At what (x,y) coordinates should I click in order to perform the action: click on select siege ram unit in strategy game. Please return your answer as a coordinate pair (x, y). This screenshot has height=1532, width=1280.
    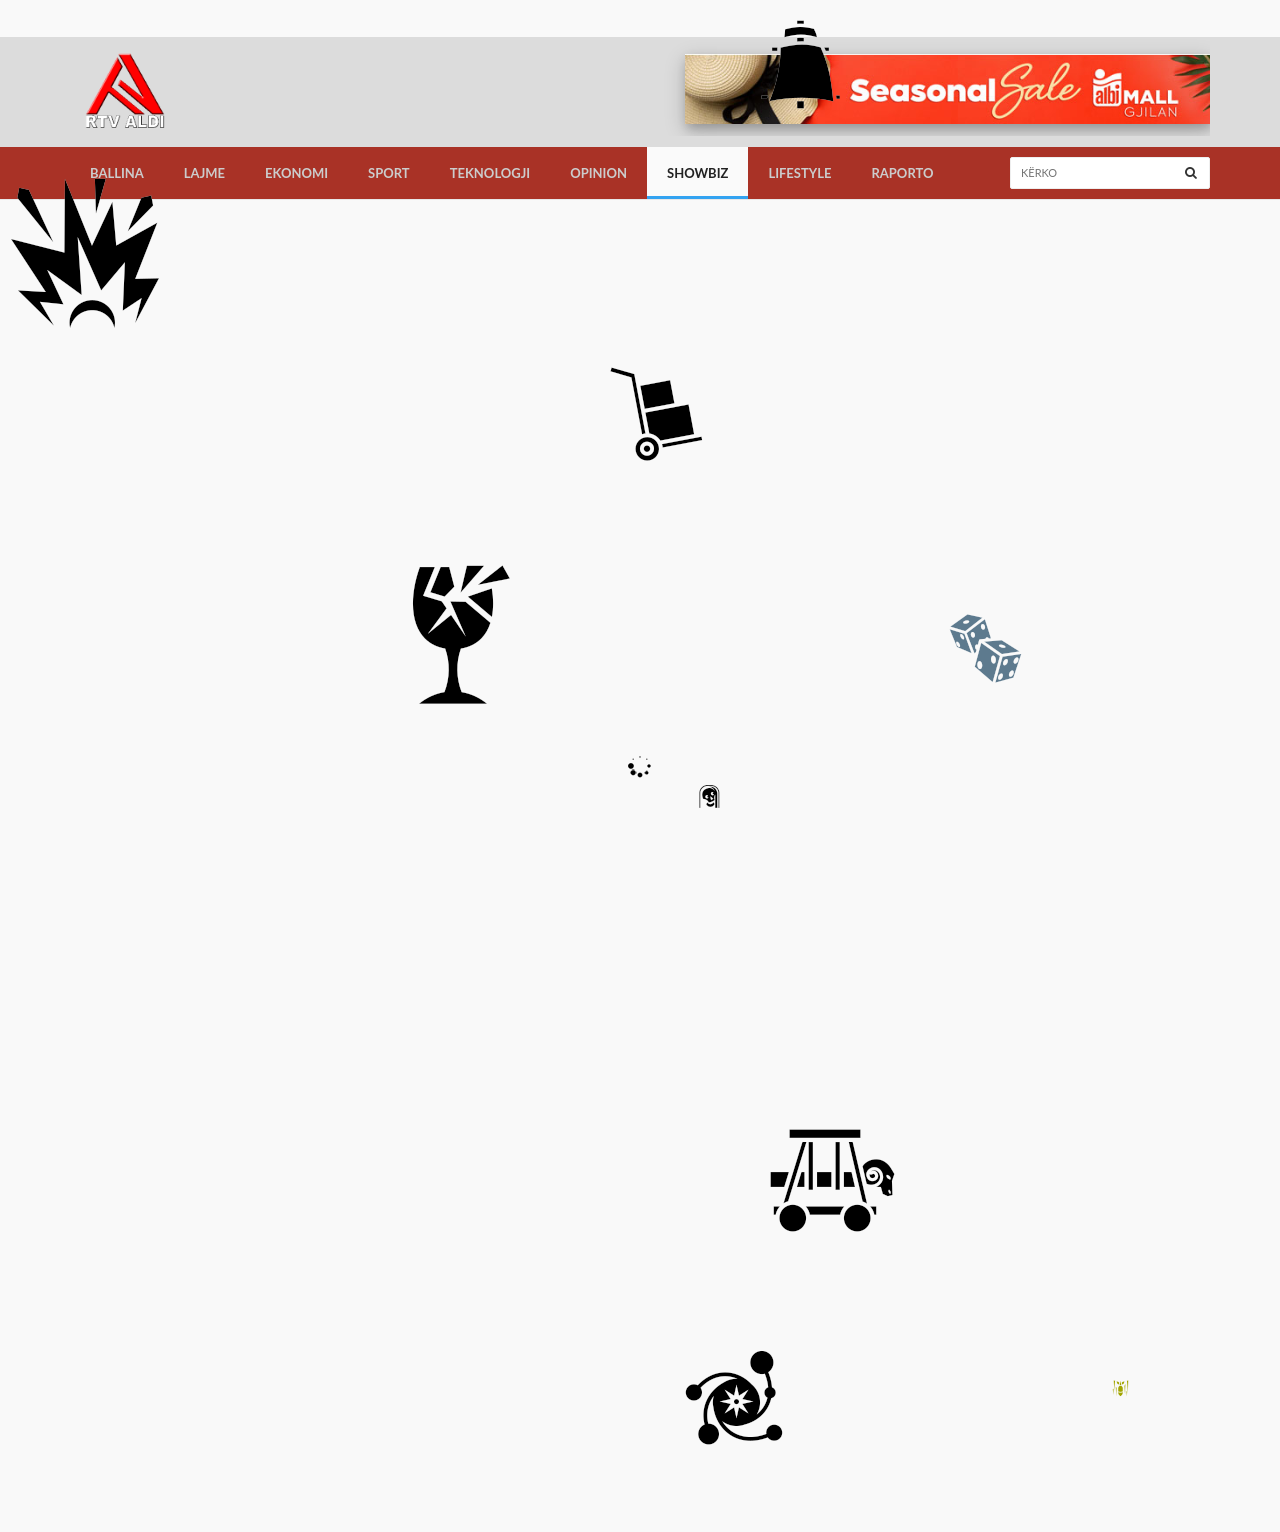
    Looking at the image, I should click on (832, 1180).